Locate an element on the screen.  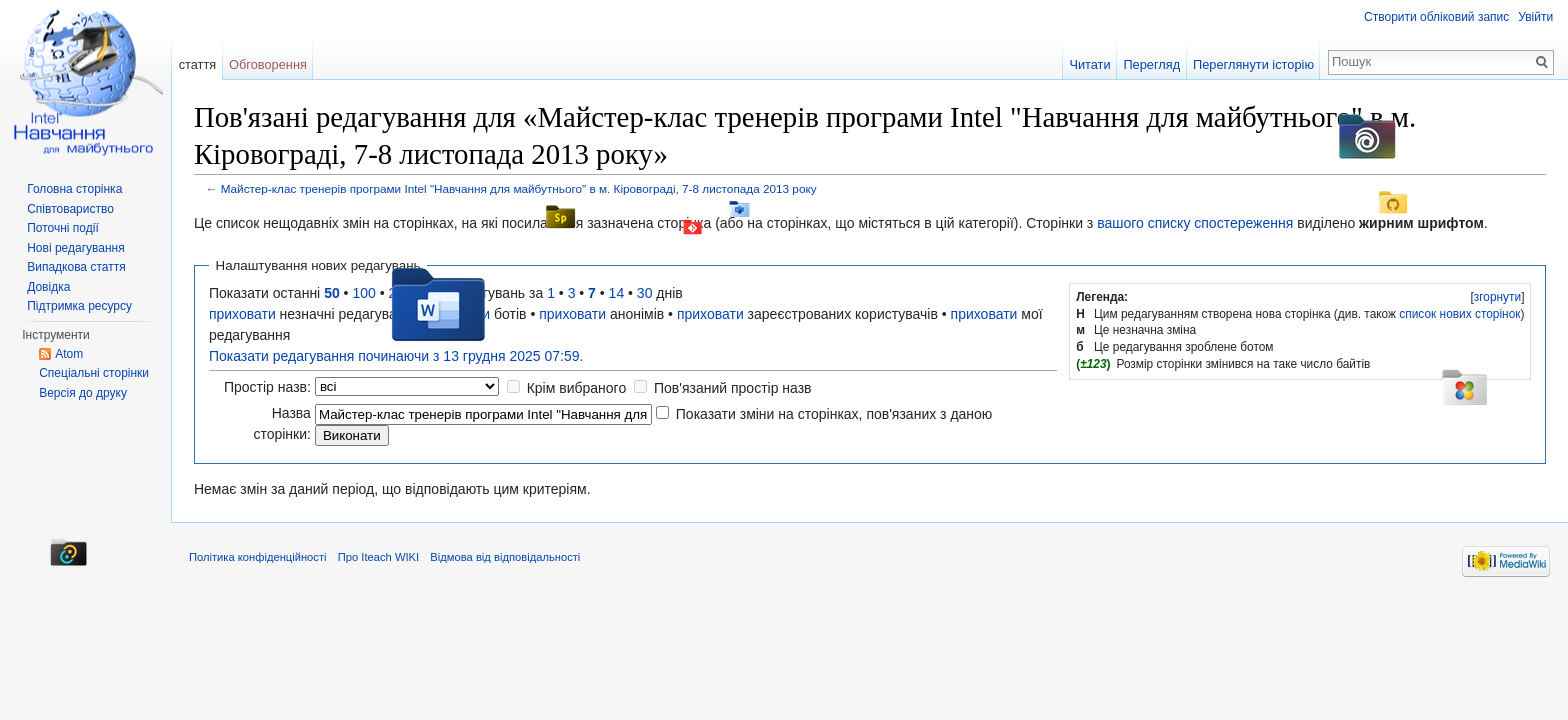
open folder containing github projects is located at coordinates (1393, 203).